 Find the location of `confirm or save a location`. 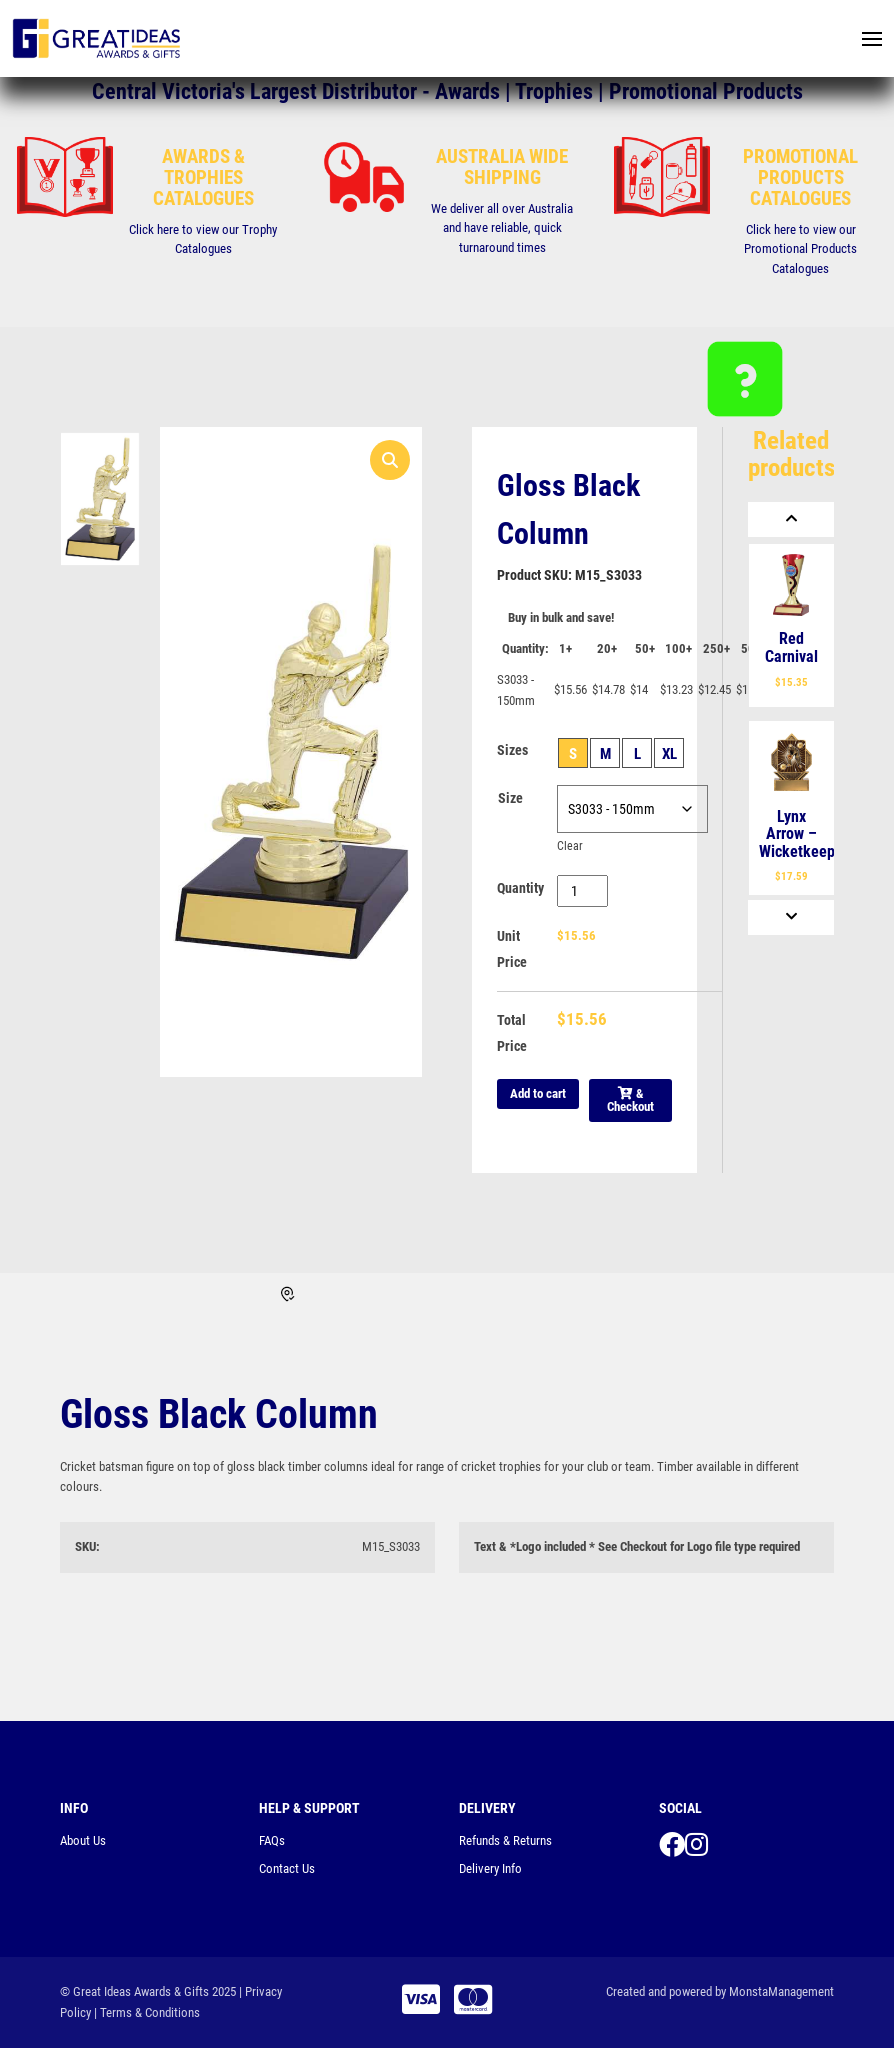

confirm or save a location is located at coordinates (287, 1294).